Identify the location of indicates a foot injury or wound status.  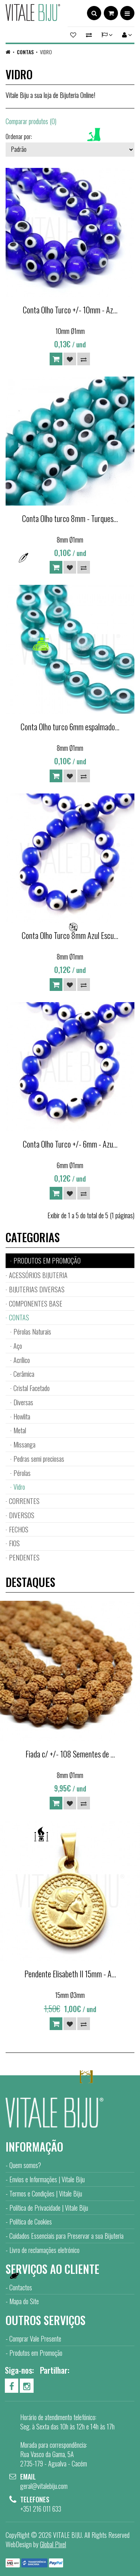
(94, 135).